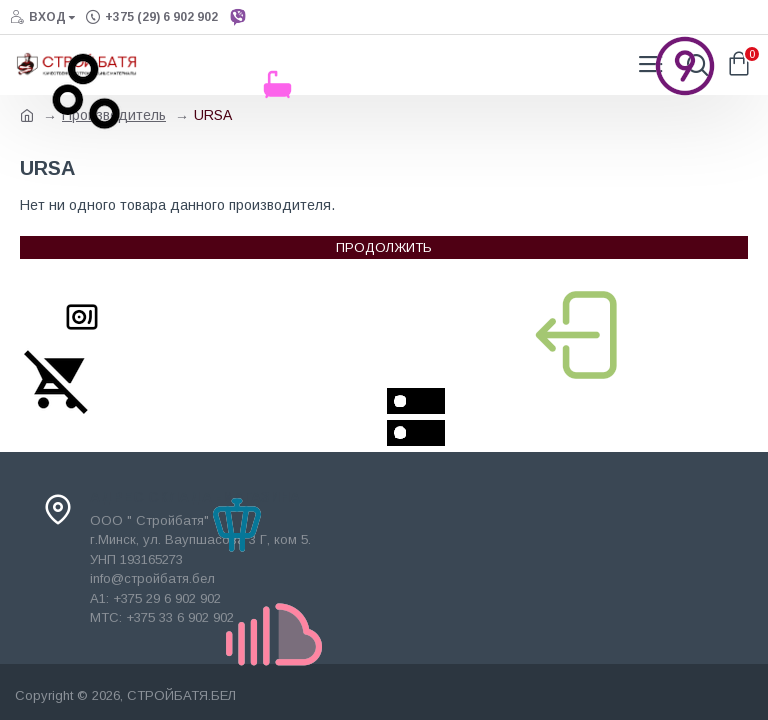  Describe the element at coordinates (685, 66) in the screenshot. I see `indicates item number nine in a list or sequence` at that location.